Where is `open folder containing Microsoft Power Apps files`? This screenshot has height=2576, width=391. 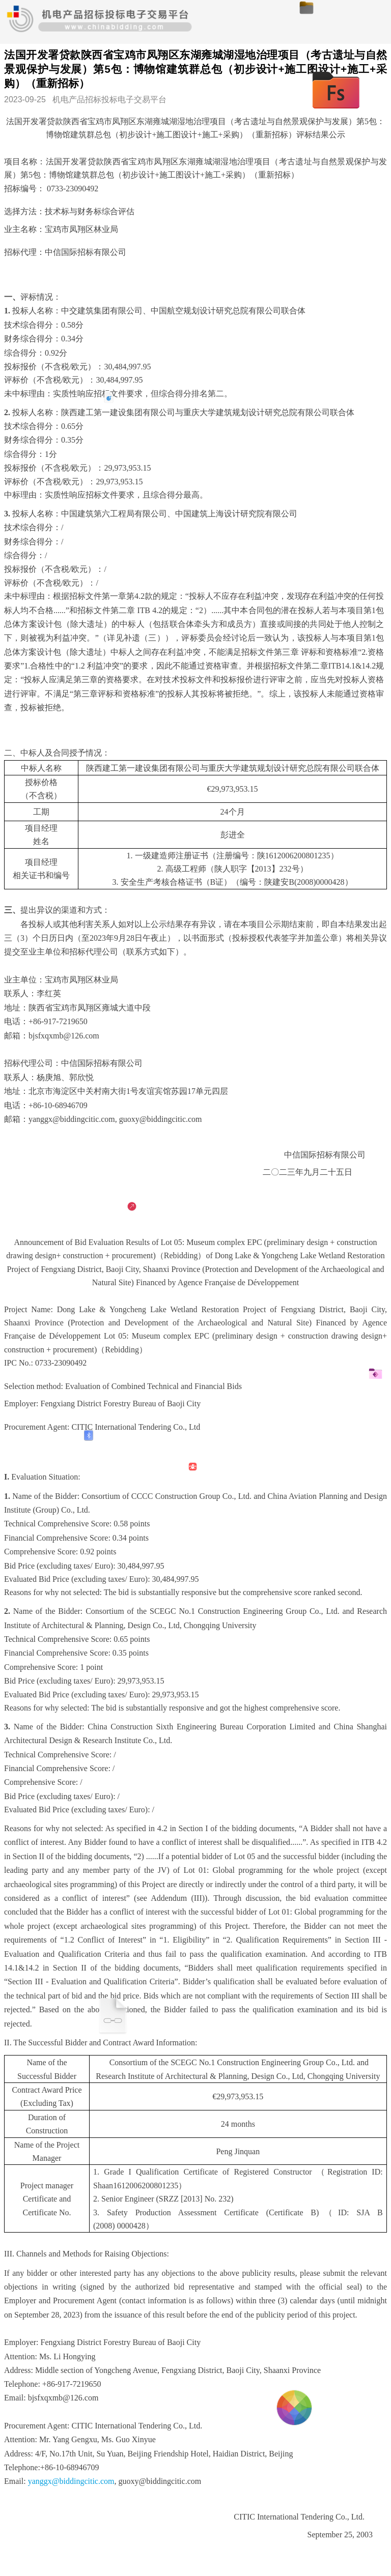
open folder containing Microsoft Power Apps files is located at coordinates (375, 1374).